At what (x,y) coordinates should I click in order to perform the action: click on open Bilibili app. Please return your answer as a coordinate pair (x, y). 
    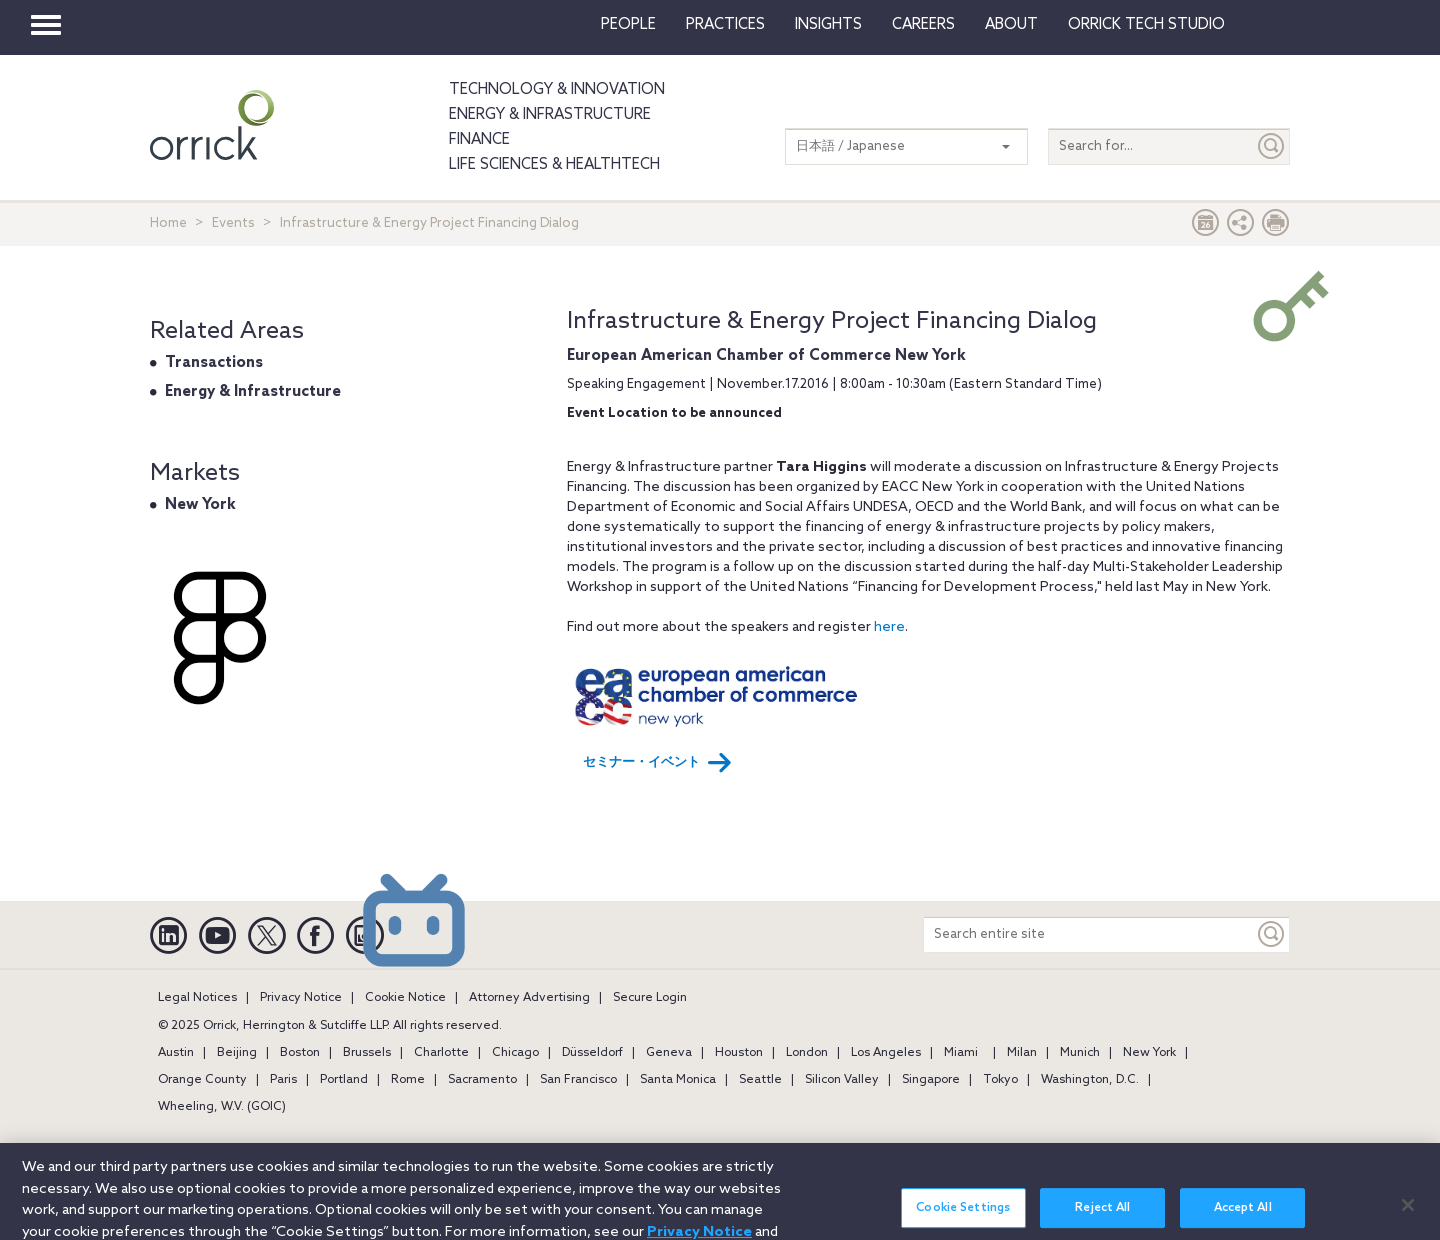
    Looking at the image, I should click on (414, 921).